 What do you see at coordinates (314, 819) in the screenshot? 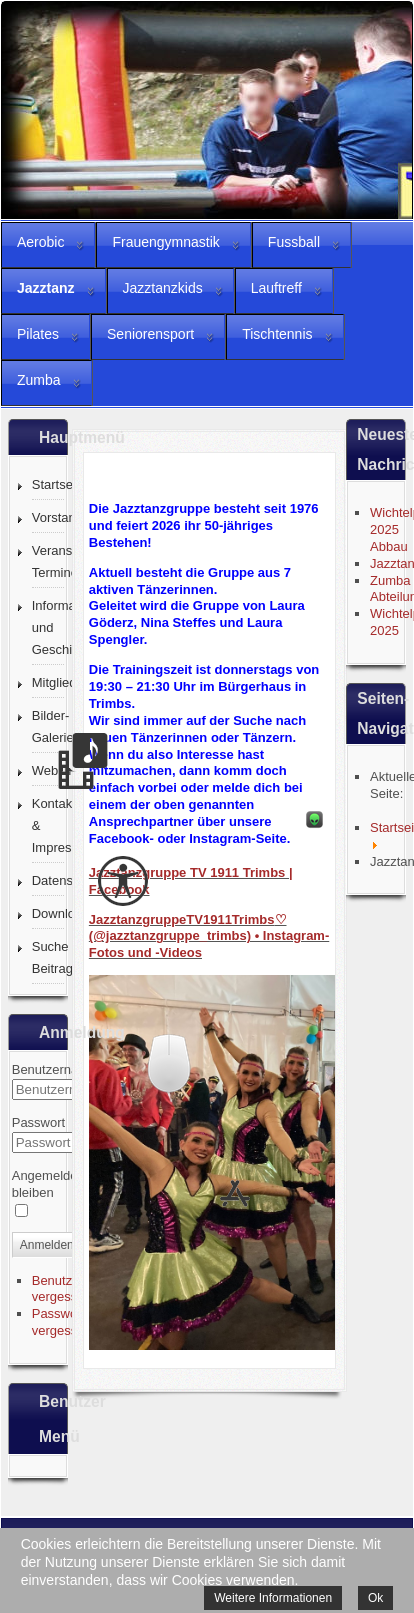
I see `launch alien arena game` at bounding box center [314, 819].